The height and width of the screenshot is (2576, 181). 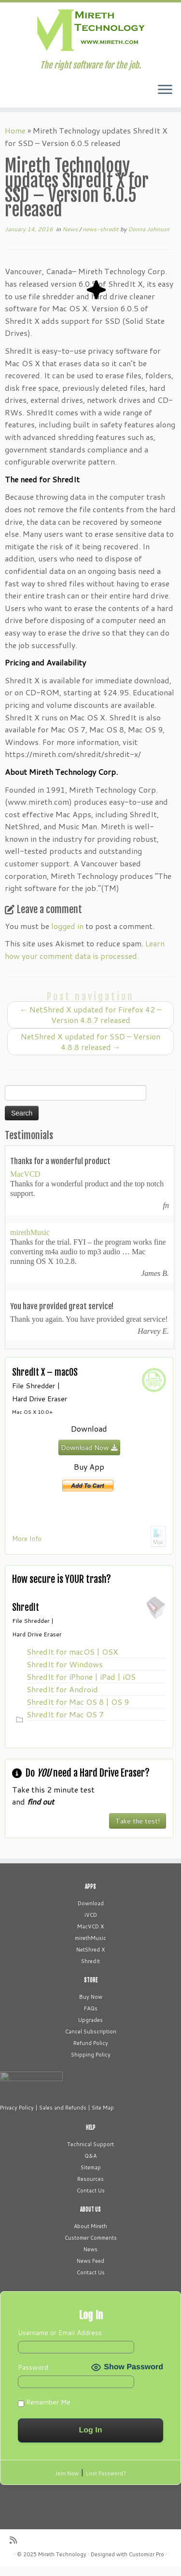 I want to click on open file folder, so click(x=19, y=1719).